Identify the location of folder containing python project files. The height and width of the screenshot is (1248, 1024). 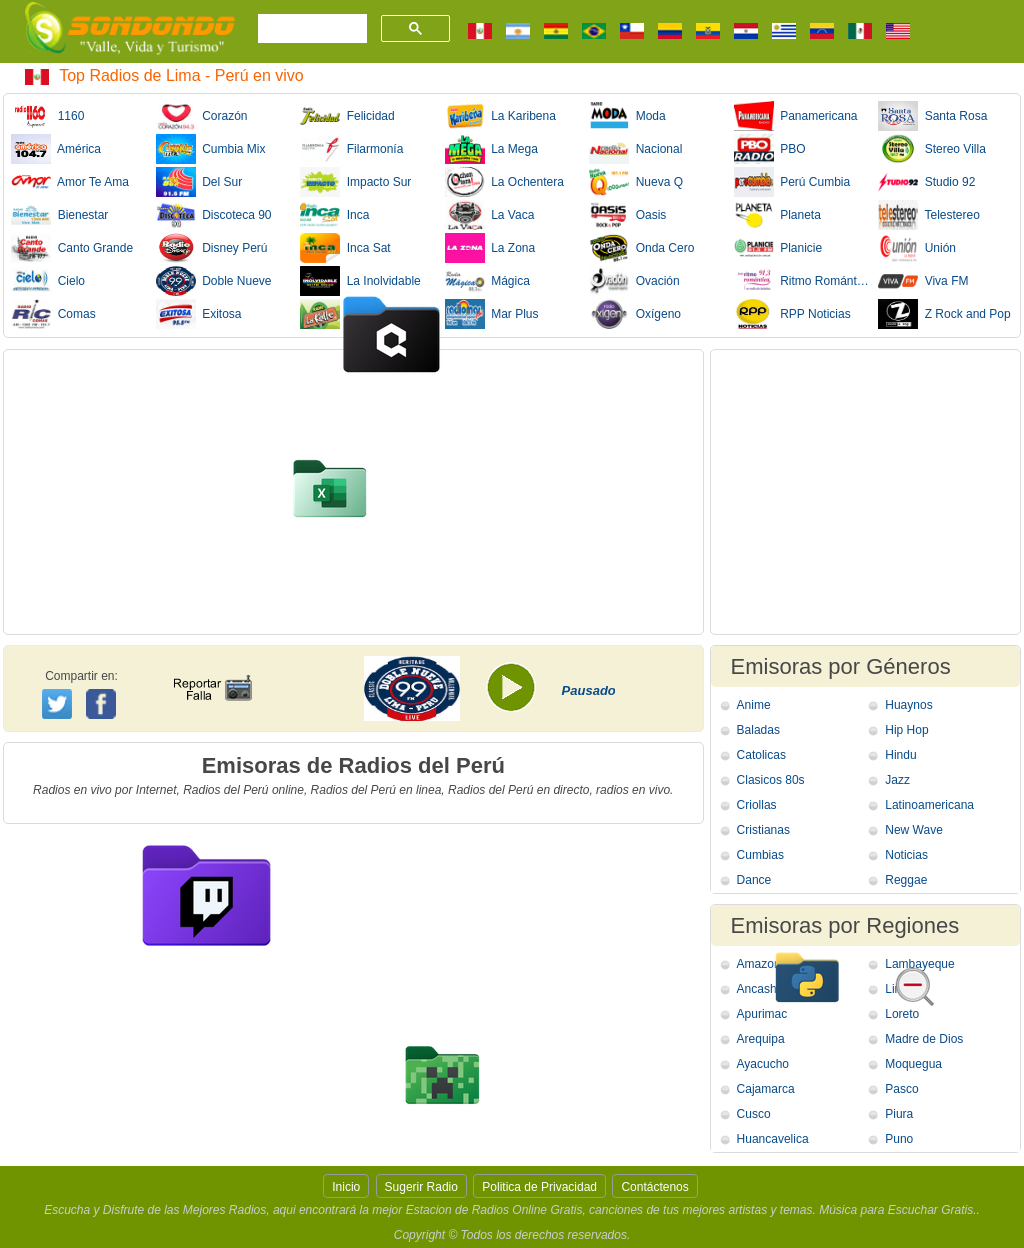
(807, 979).